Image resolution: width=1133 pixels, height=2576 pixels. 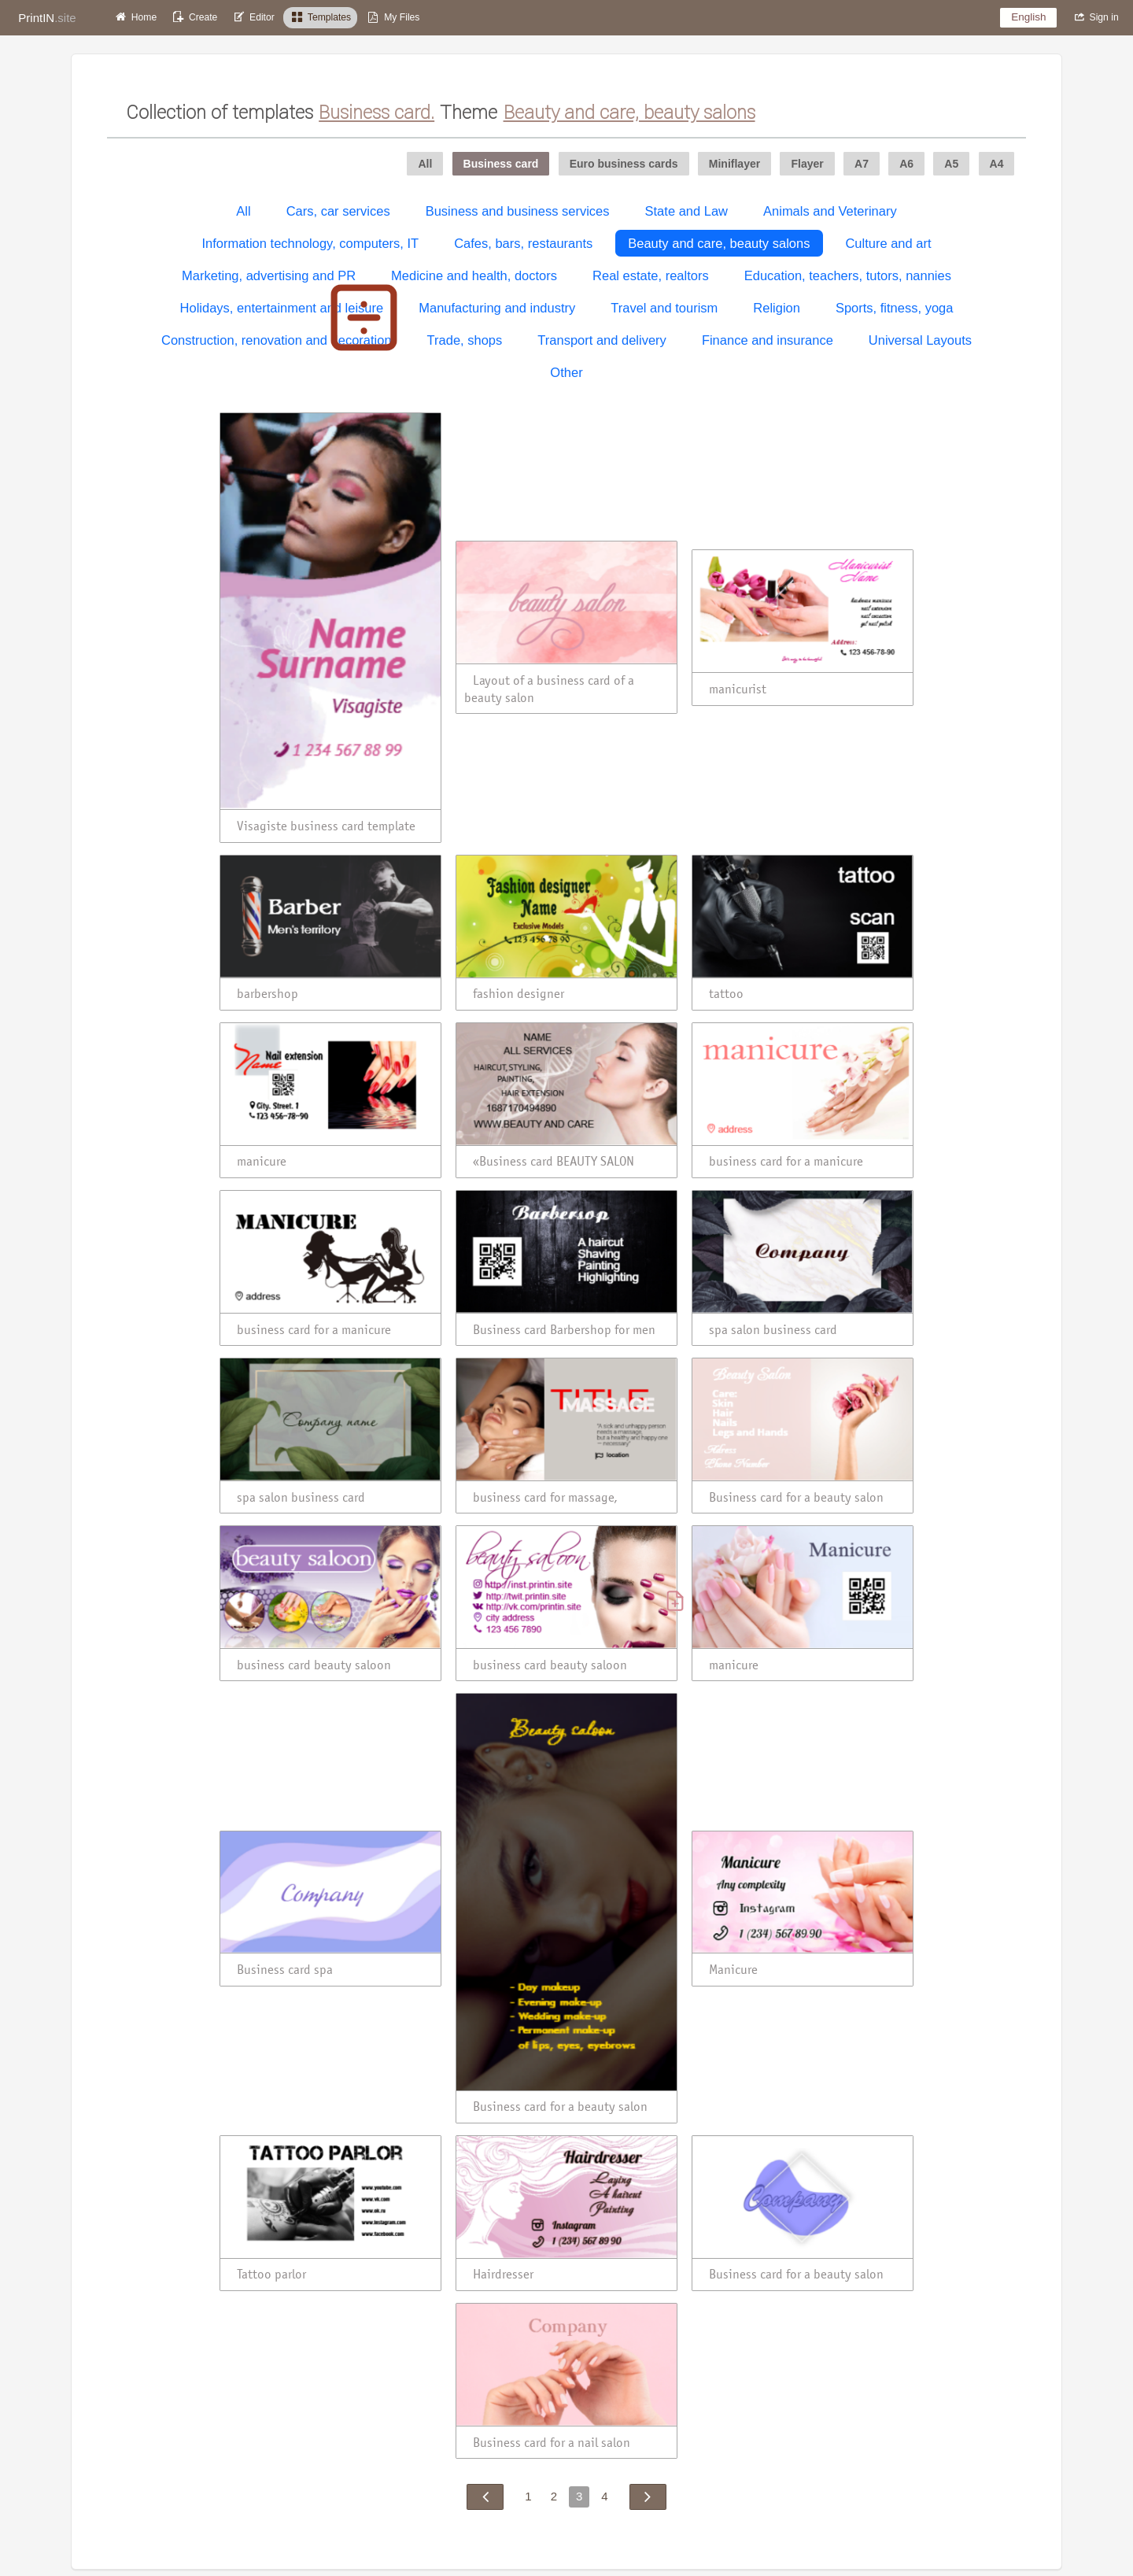 I want to click on create a new file, so click(x=675, y=1601).